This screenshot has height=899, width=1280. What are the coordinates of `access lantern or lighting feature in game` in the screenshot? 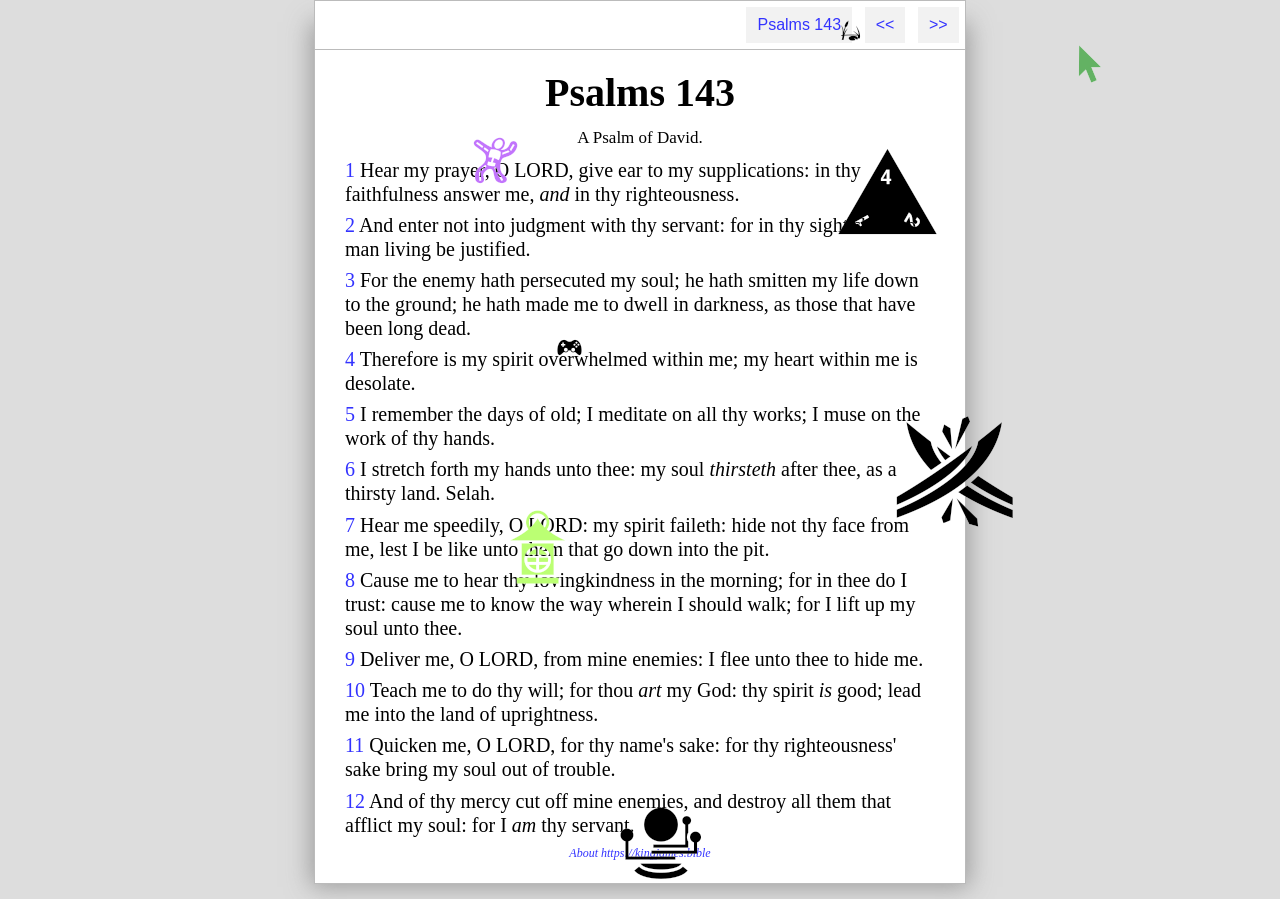 It's located at (537, 546).